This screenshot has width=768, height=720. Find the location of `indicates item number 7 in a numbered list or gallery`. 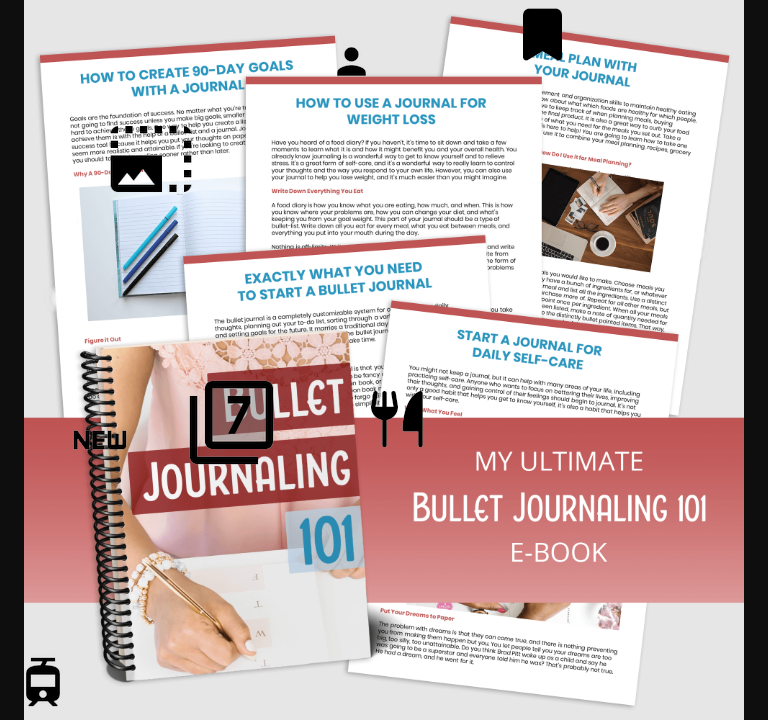

indicates item number 7 in a numbered list or gallery is located at coordinates (231, 422).